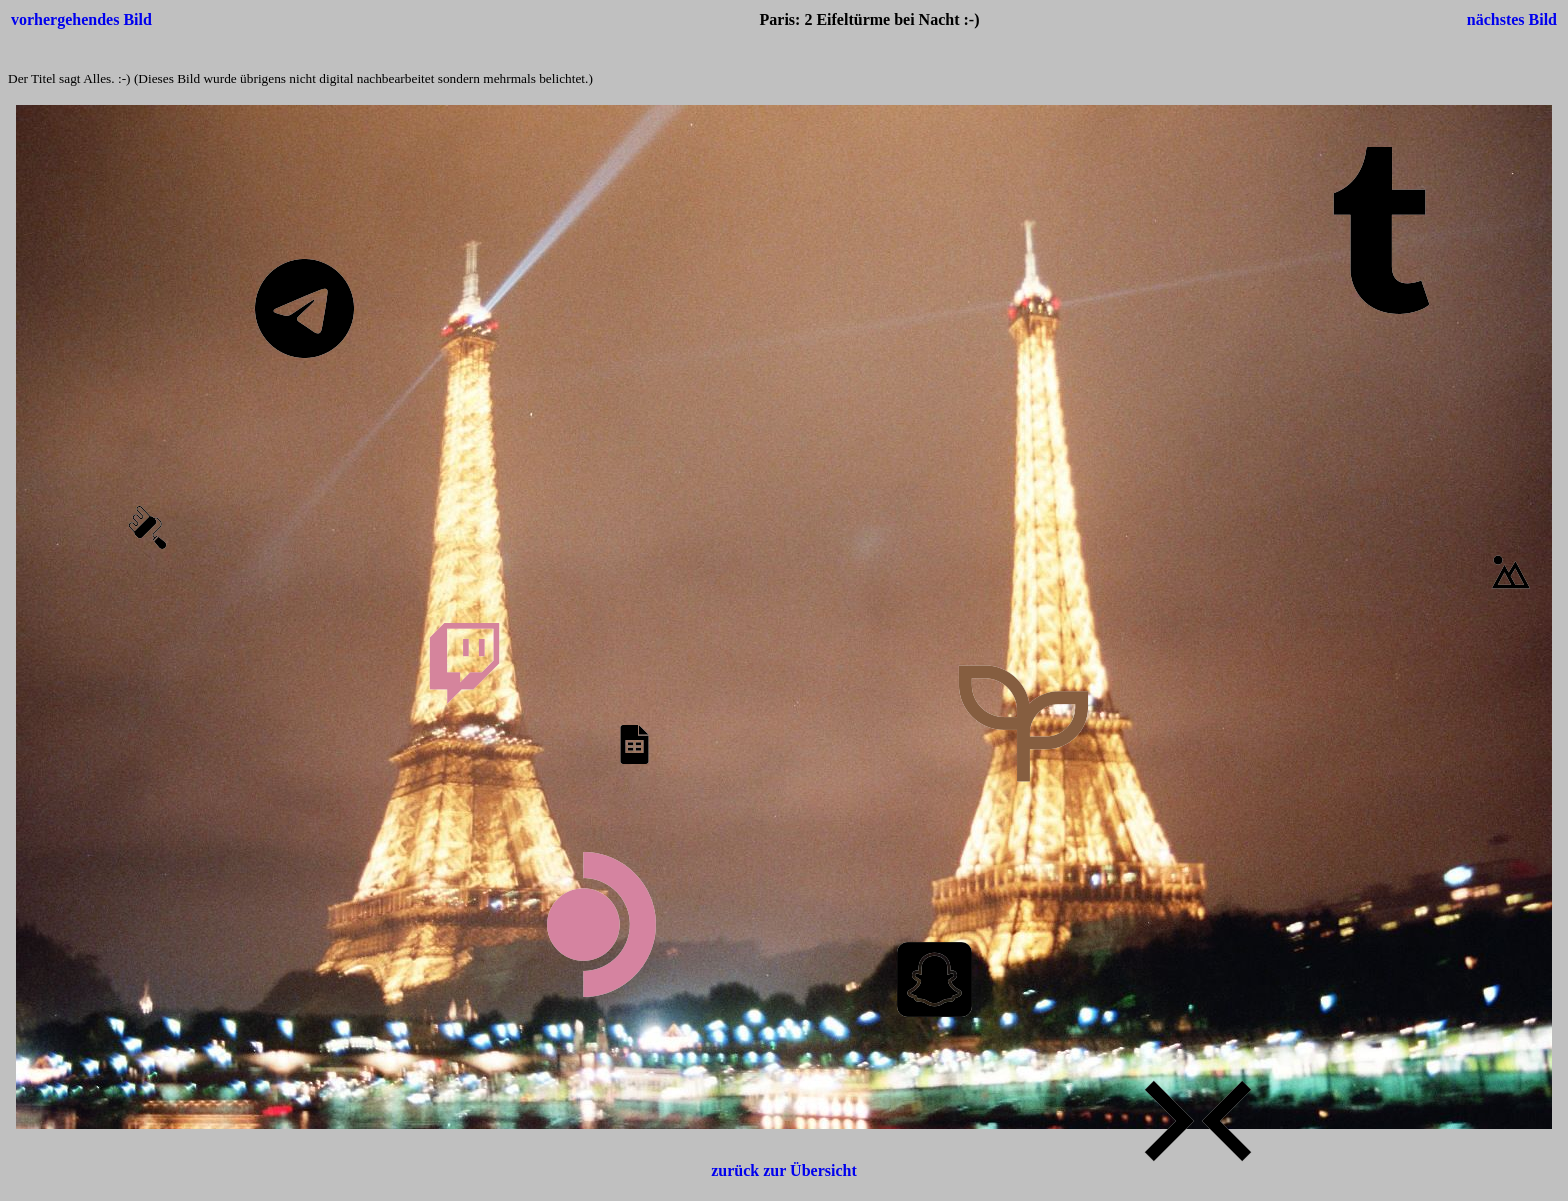 This screenshot has width=1568, height=1201. I want to click on view landscape or nature photos, so click(1510, 572).